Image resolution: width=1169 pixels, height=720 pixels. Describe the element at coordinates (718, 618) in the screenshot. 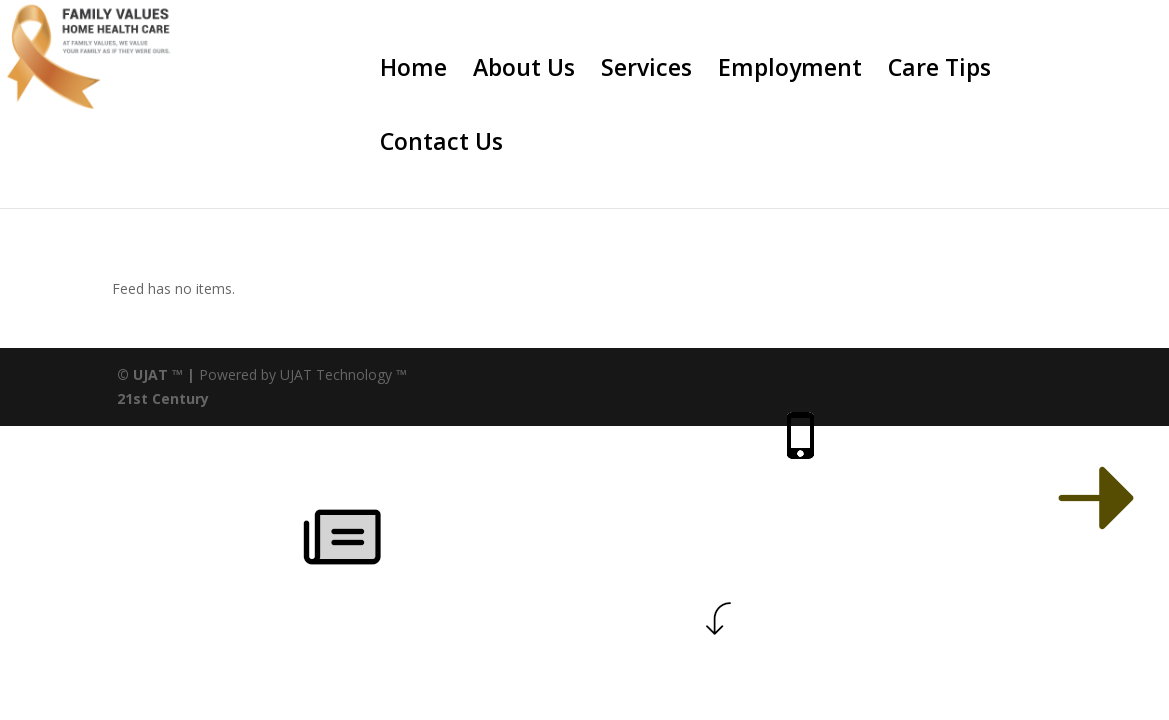

I see `go back and down in navigation` at that location.